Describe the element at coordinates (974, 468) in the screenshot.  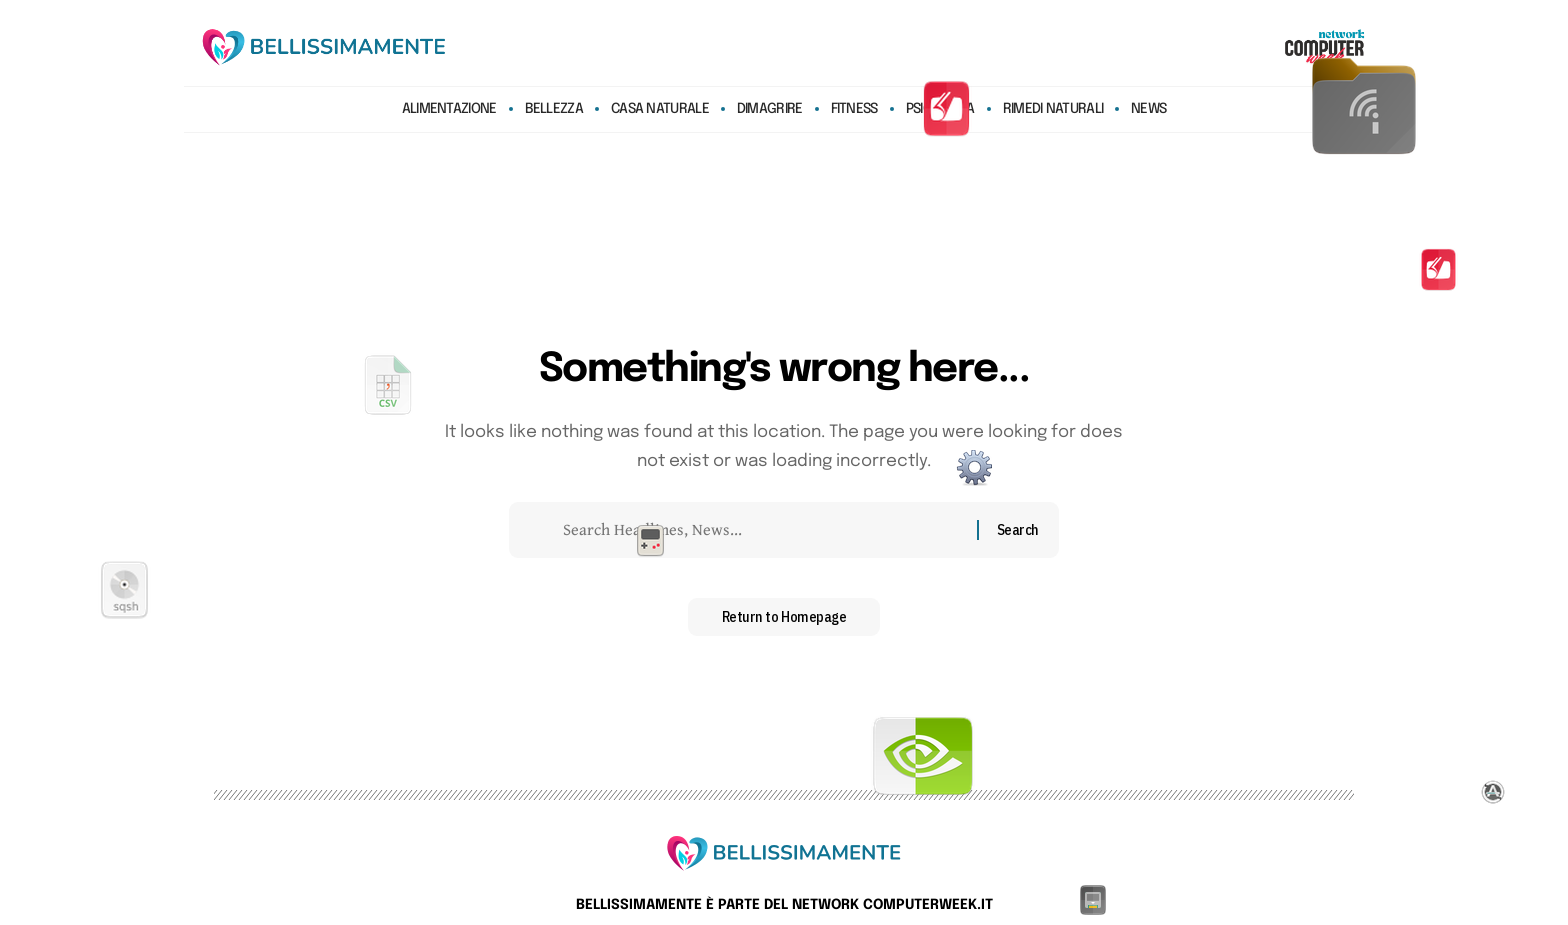
I see `access automator service settings` at that location.